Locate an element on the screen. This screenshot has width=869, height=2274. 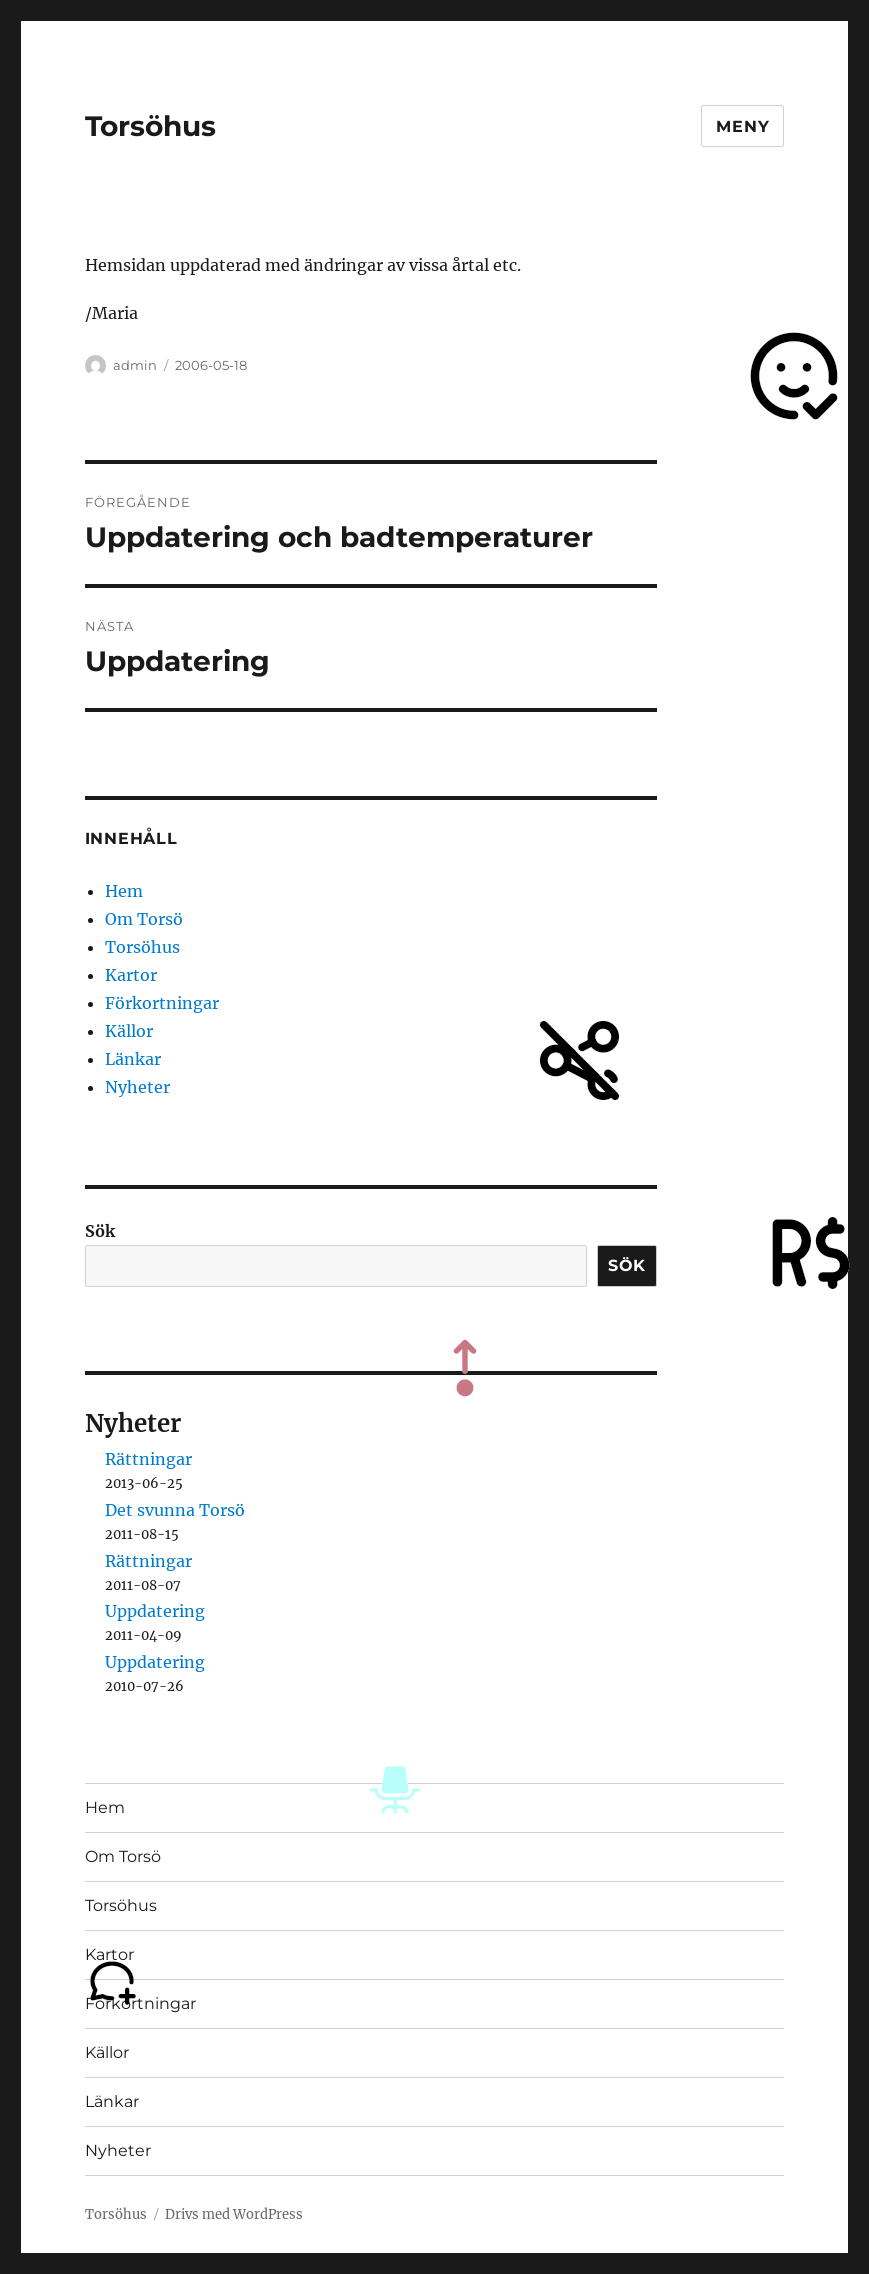
indicates brazilian real (BRL) currency is located at coordinates (811, 1253).